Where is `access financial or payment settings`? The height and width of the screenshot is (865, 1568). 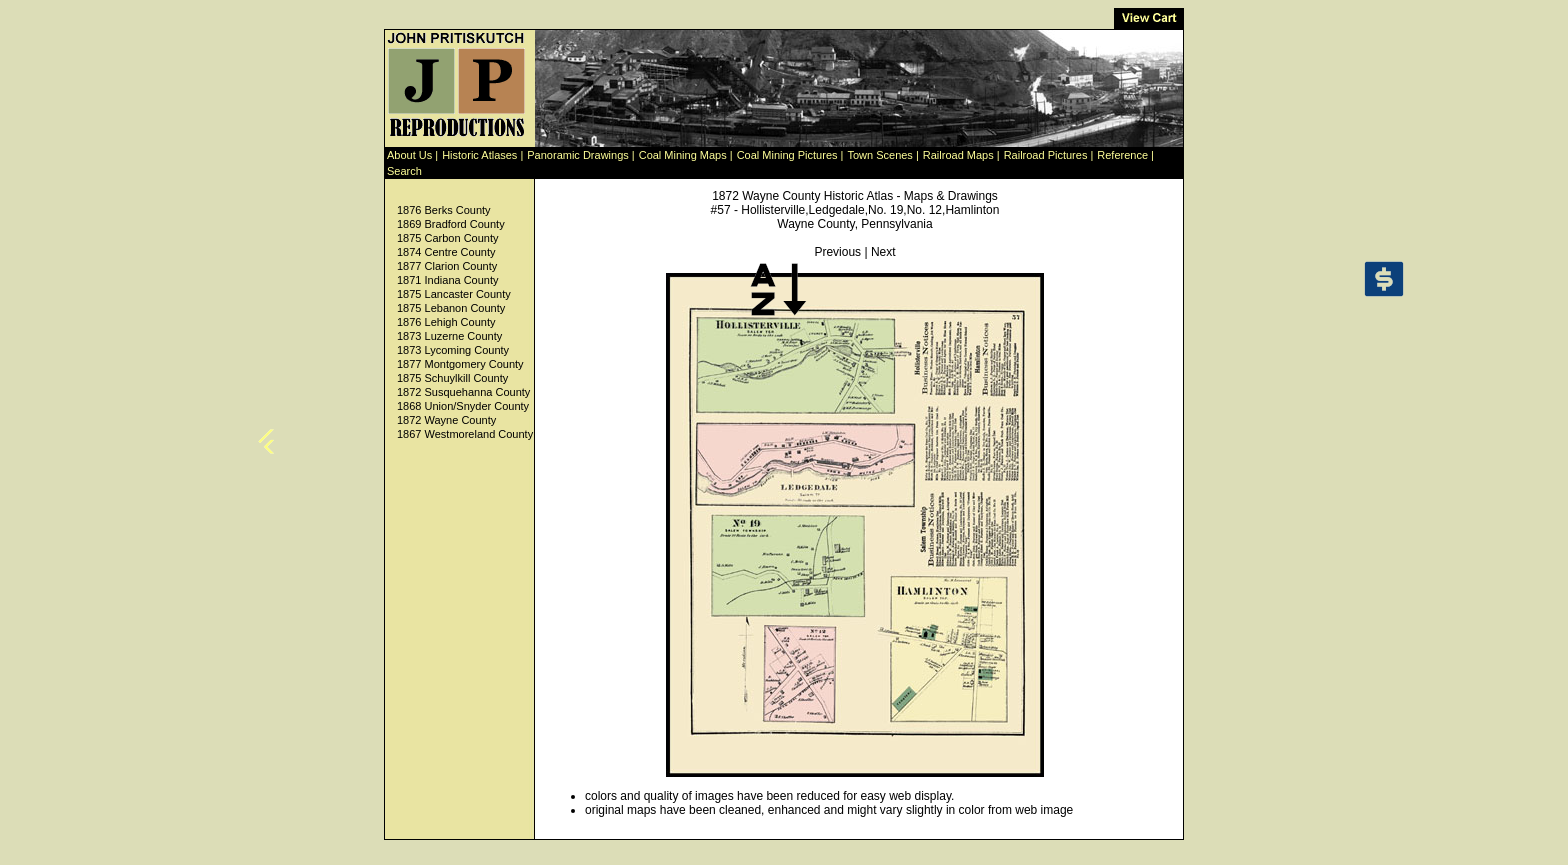 access financial or payment settings is located at coordinates (1384, 279).